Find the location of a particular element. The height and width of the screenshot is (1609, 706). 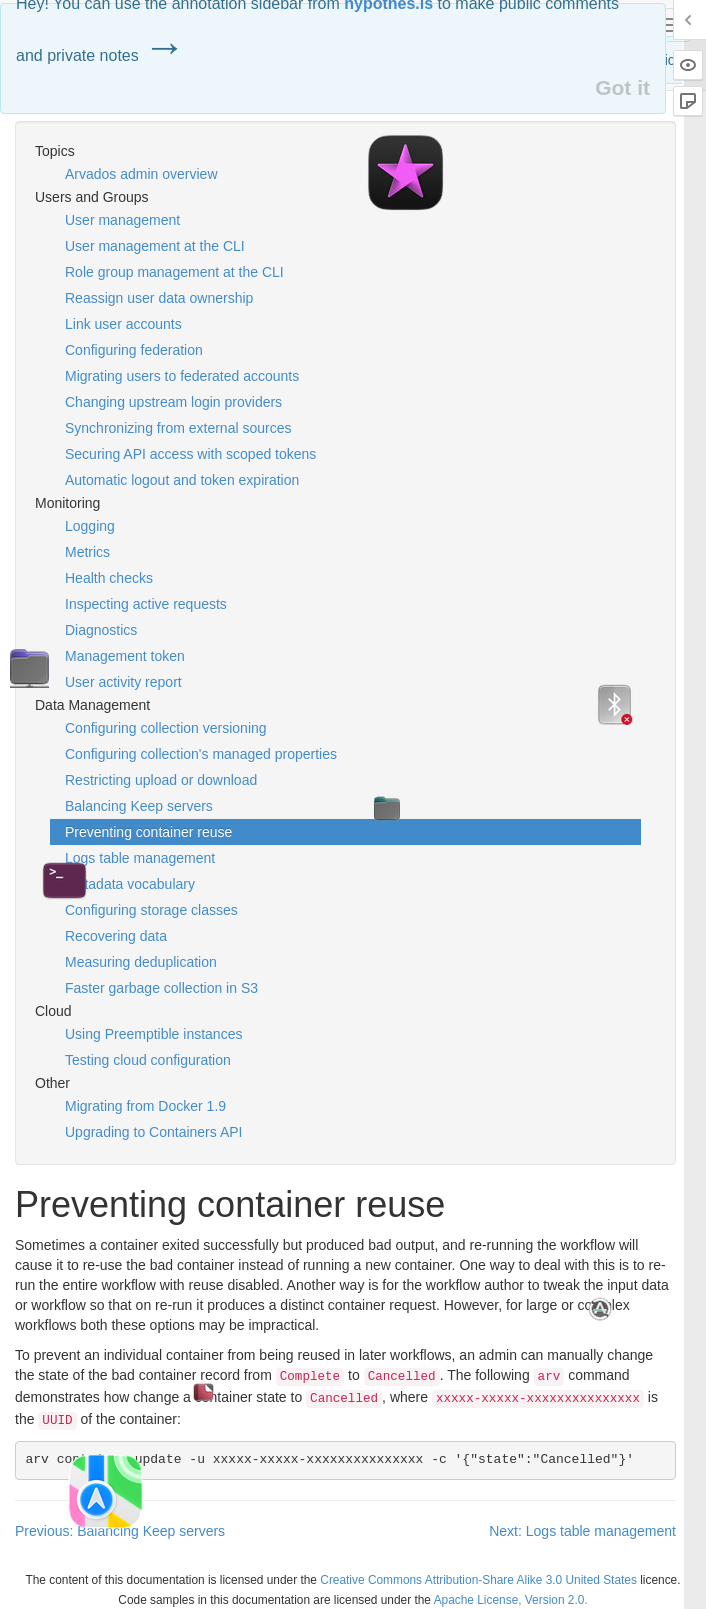

open terminal application is located at coordinates (64, 880).